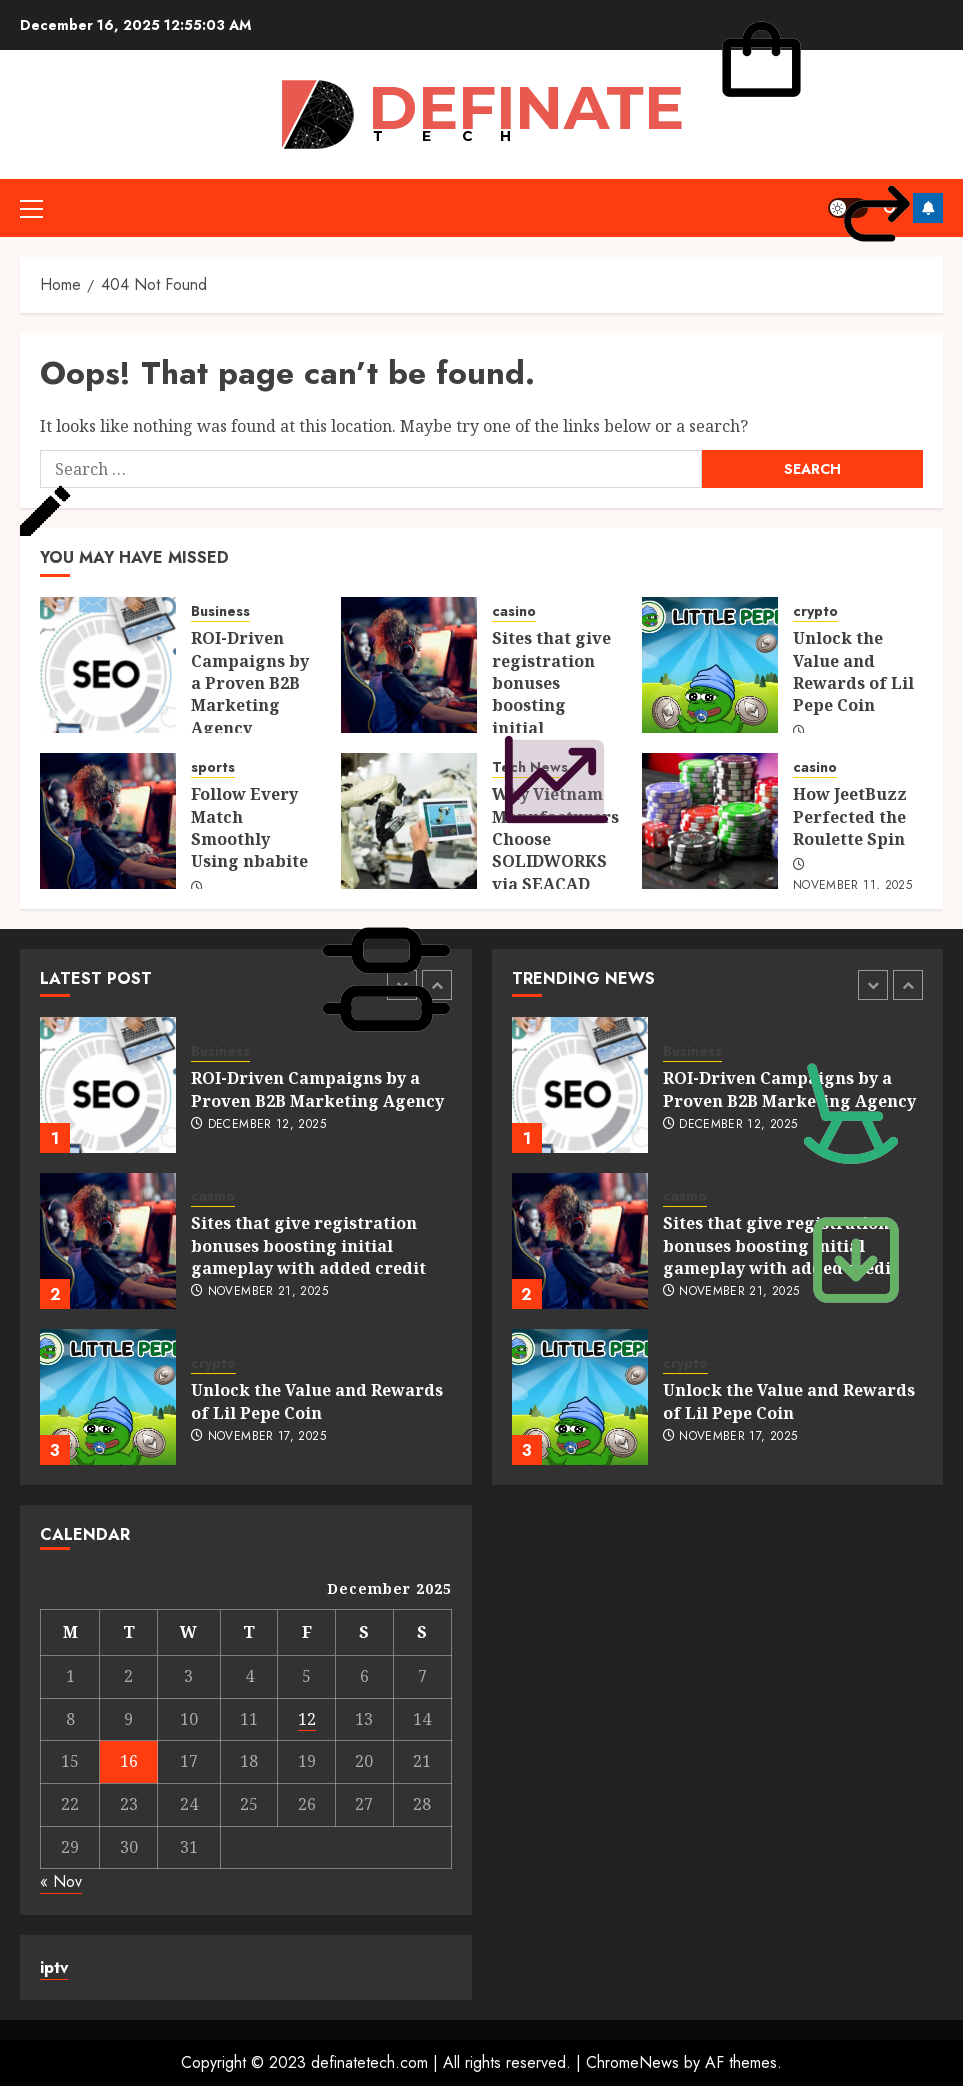 Image resolution: width=963 pixels, height=2086 pixels. What do you see at coordinates (856, 1260) in the screenshot?
I see `download file or content` at bounding box center [856, 1260].